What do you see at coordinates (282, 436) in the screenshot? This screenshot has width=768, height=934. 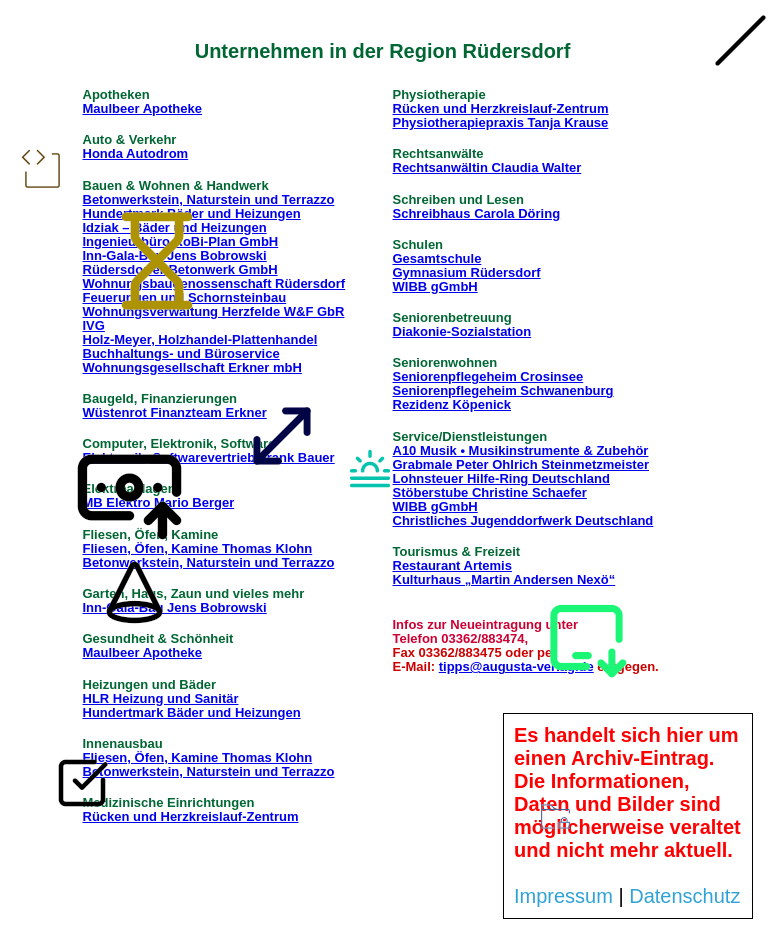 I see `resize window diagonally` at bounding box center [282, 436].